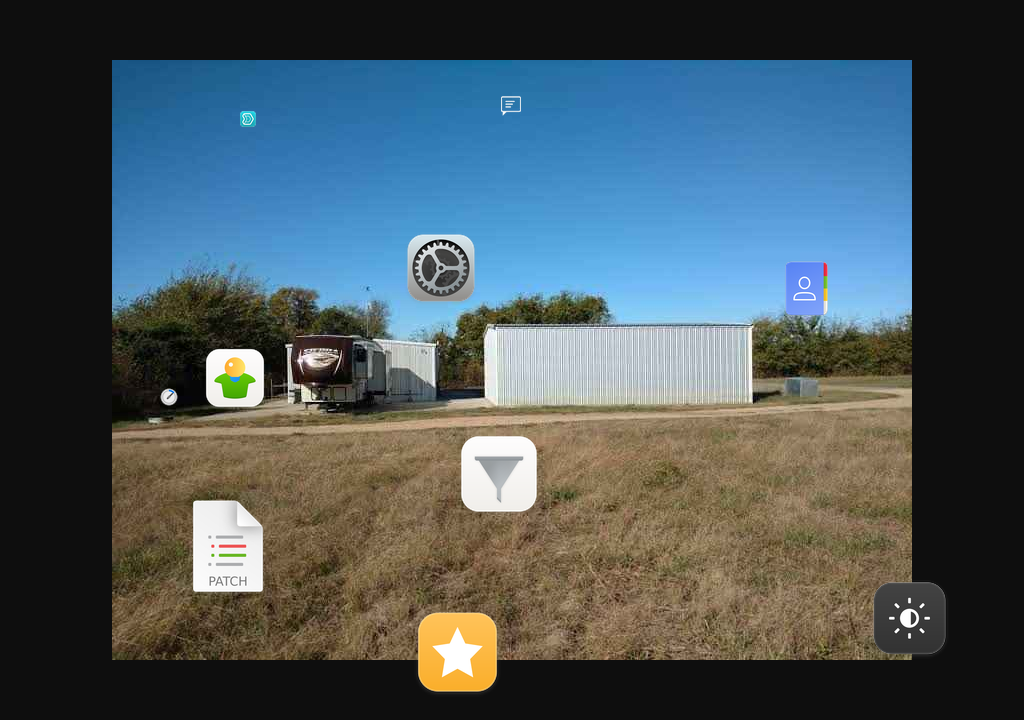 This screenshot has width=1024, height=720. What do you see at coordinates (169, 397) in the screenshot?
I see `open sysprof system profiler` at bounding box center [169, 397].